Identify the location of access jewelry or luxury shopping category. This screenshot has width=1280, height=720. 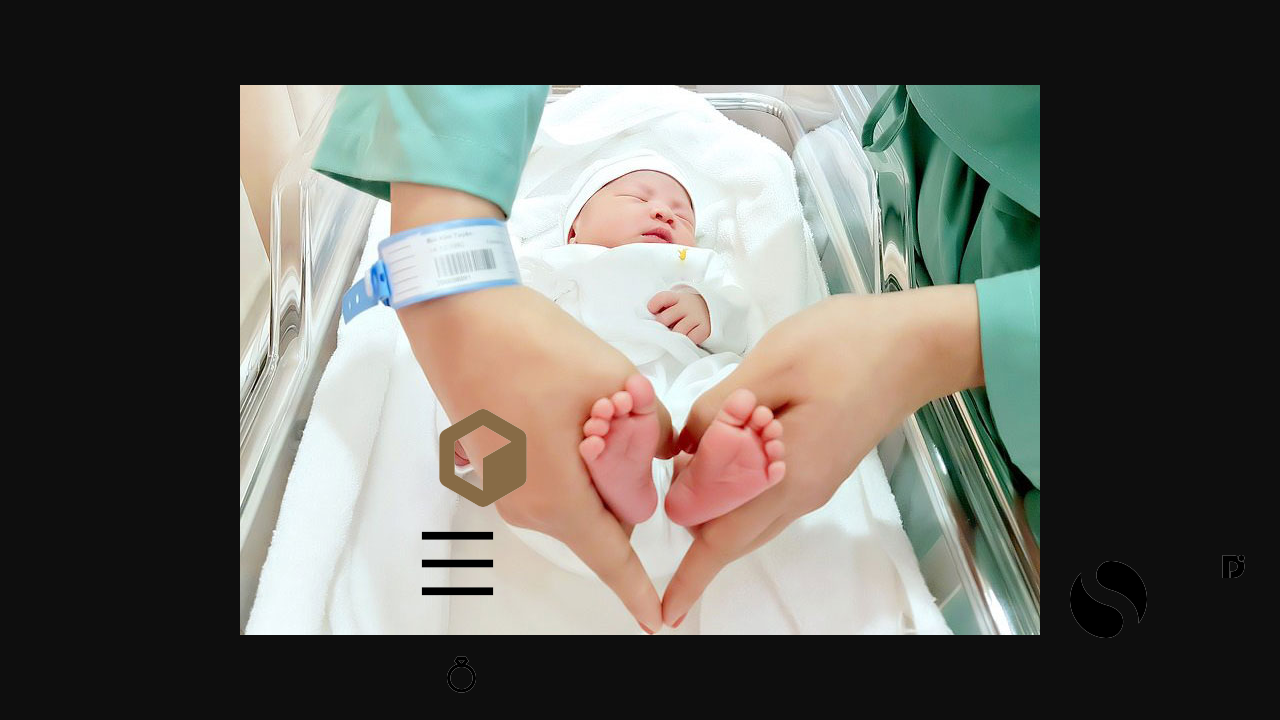
(461, 675).